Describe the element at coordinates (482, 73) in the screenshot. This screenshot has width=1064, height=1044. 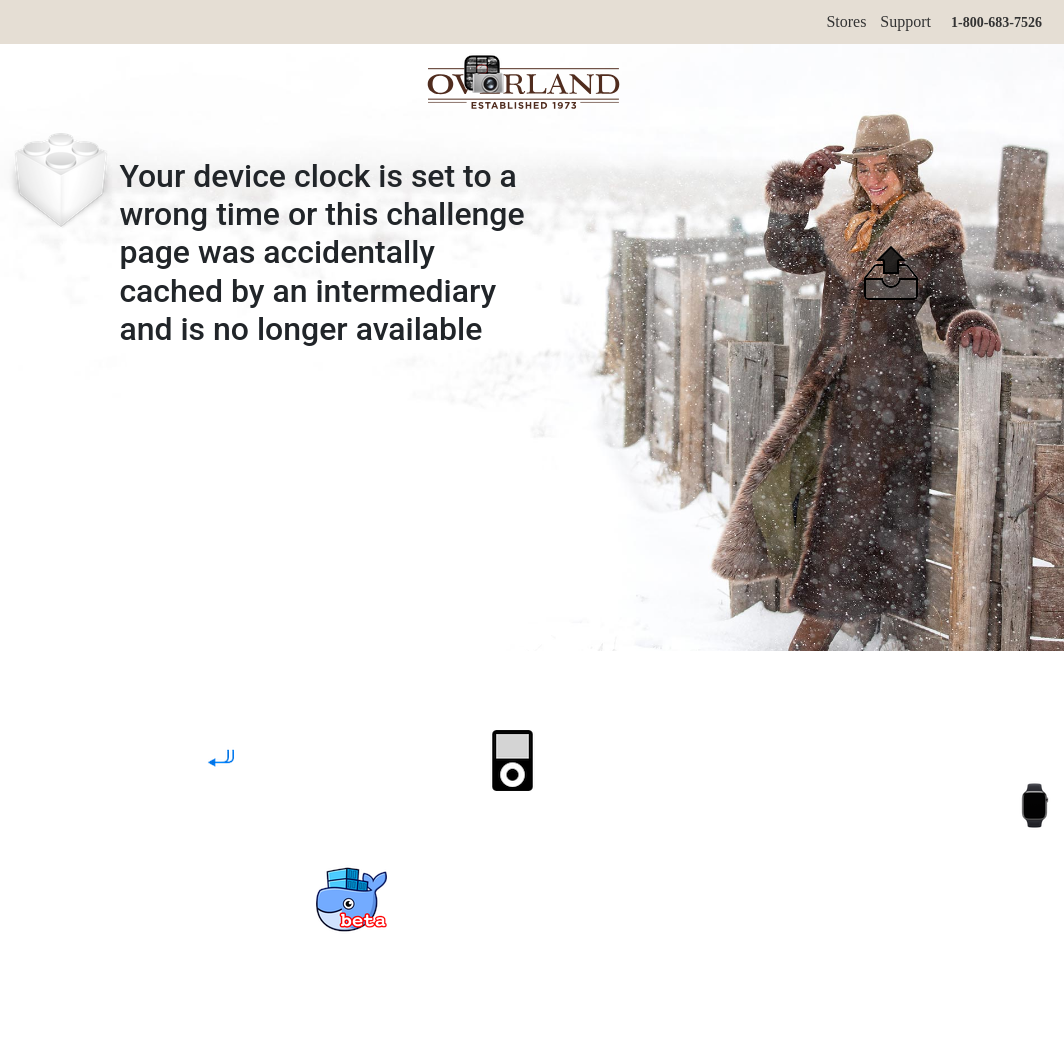
I see `open image capture to import photos from cameras or scanners` at that location.